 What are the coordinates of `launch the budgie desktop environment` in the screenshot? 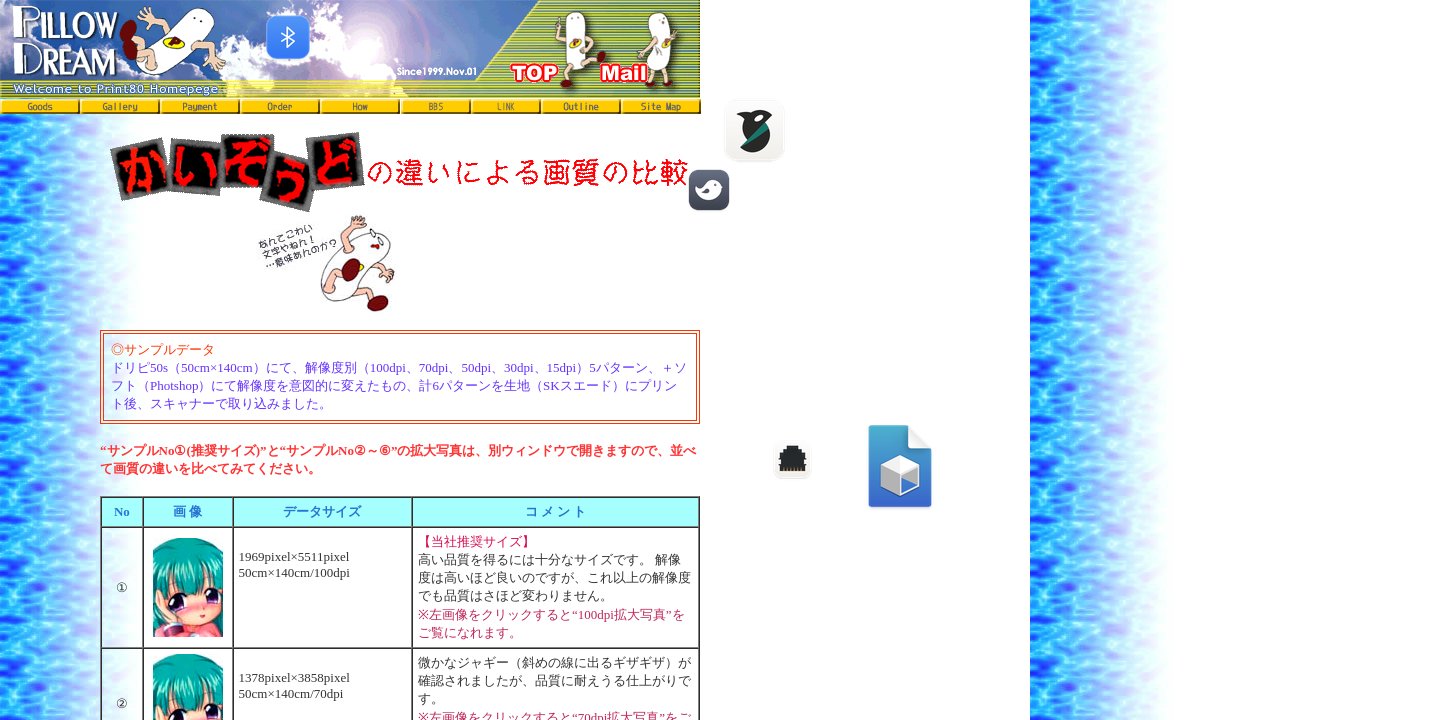 It's located at (709, 190).